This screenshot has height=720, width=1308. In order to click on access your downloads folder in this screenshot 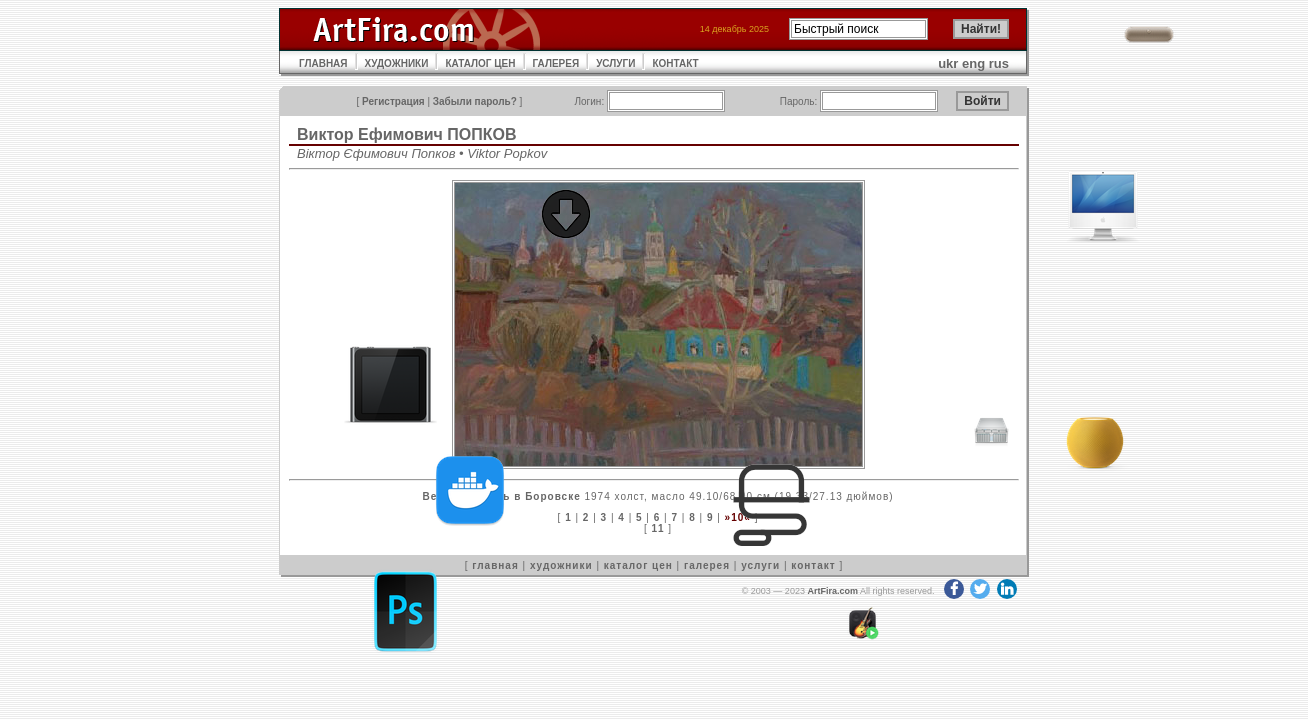, I will do `click(566, 214)`.